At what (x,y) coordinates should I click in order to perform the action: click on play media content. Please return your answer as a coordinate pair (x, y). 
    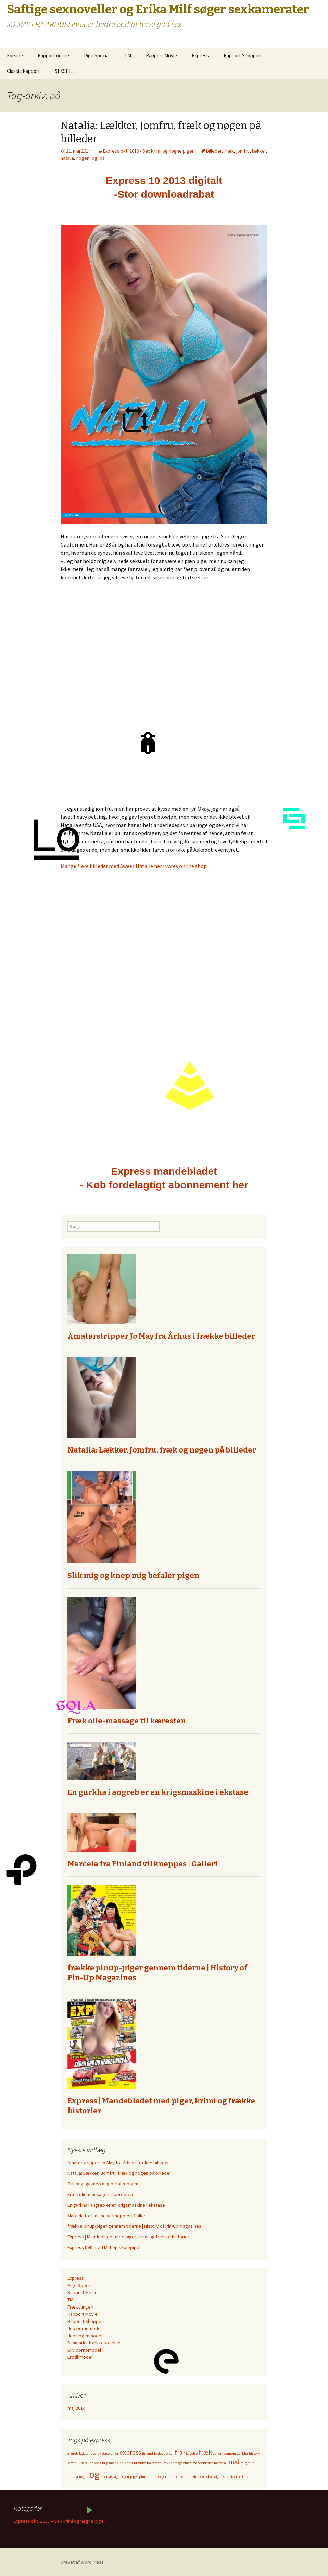
    Looking at the image, I should click on (89, 2510).